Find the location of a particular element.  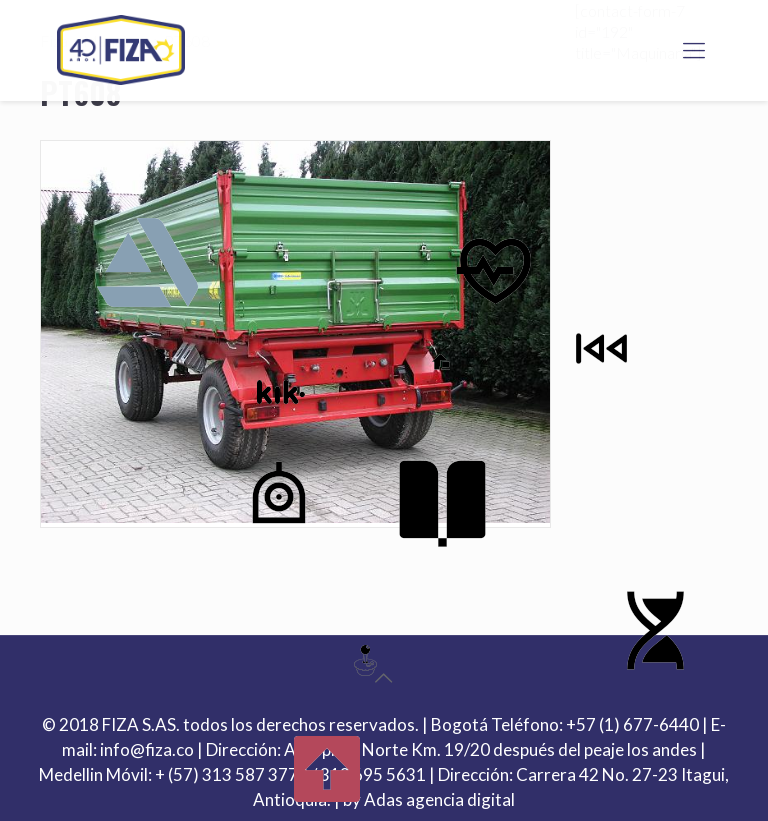

open kik messenger app is located at coordinates (281, 392).